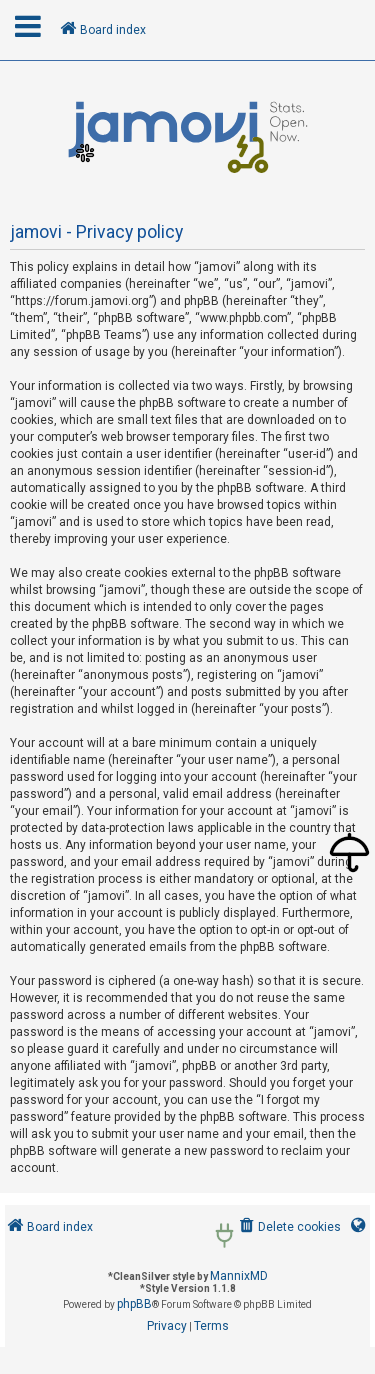 The height and width of the screenshot is (1374, 375). Describe the element at coordinates (248, 155) in the screenshot. I see `select electric scooter as transportation mode` at that location.